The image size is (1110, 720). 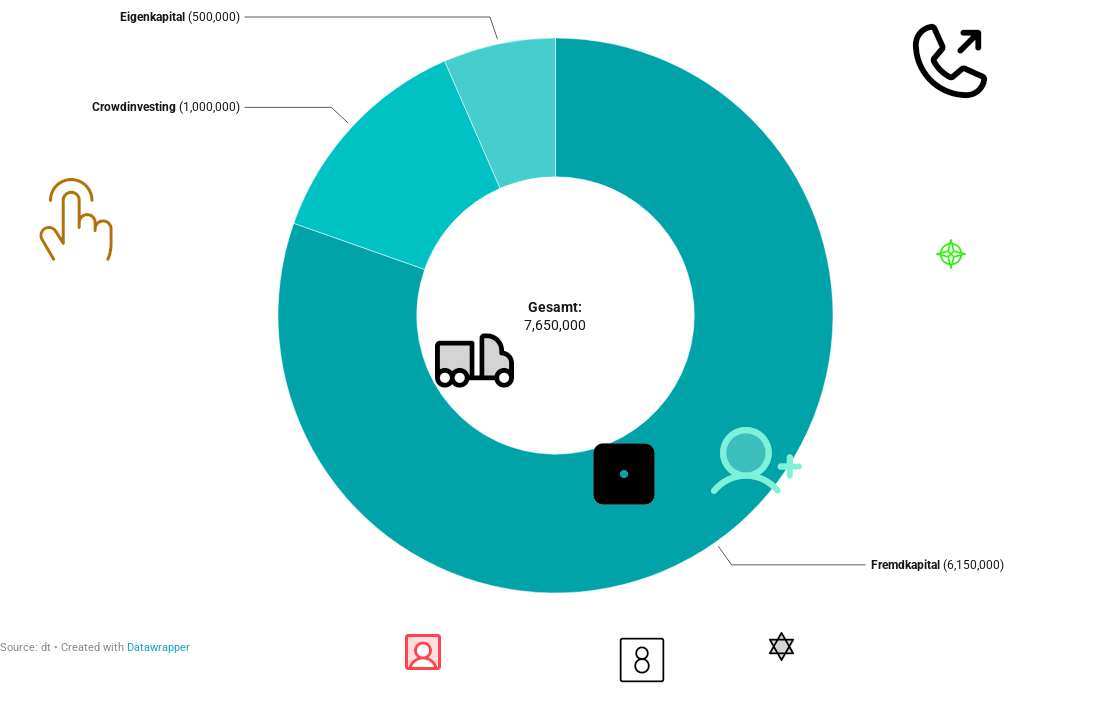 What do you see at coordinates (642, 660) in the screenshot?
I see `select or navigate to item number eight` at bounding box center [642, 660].